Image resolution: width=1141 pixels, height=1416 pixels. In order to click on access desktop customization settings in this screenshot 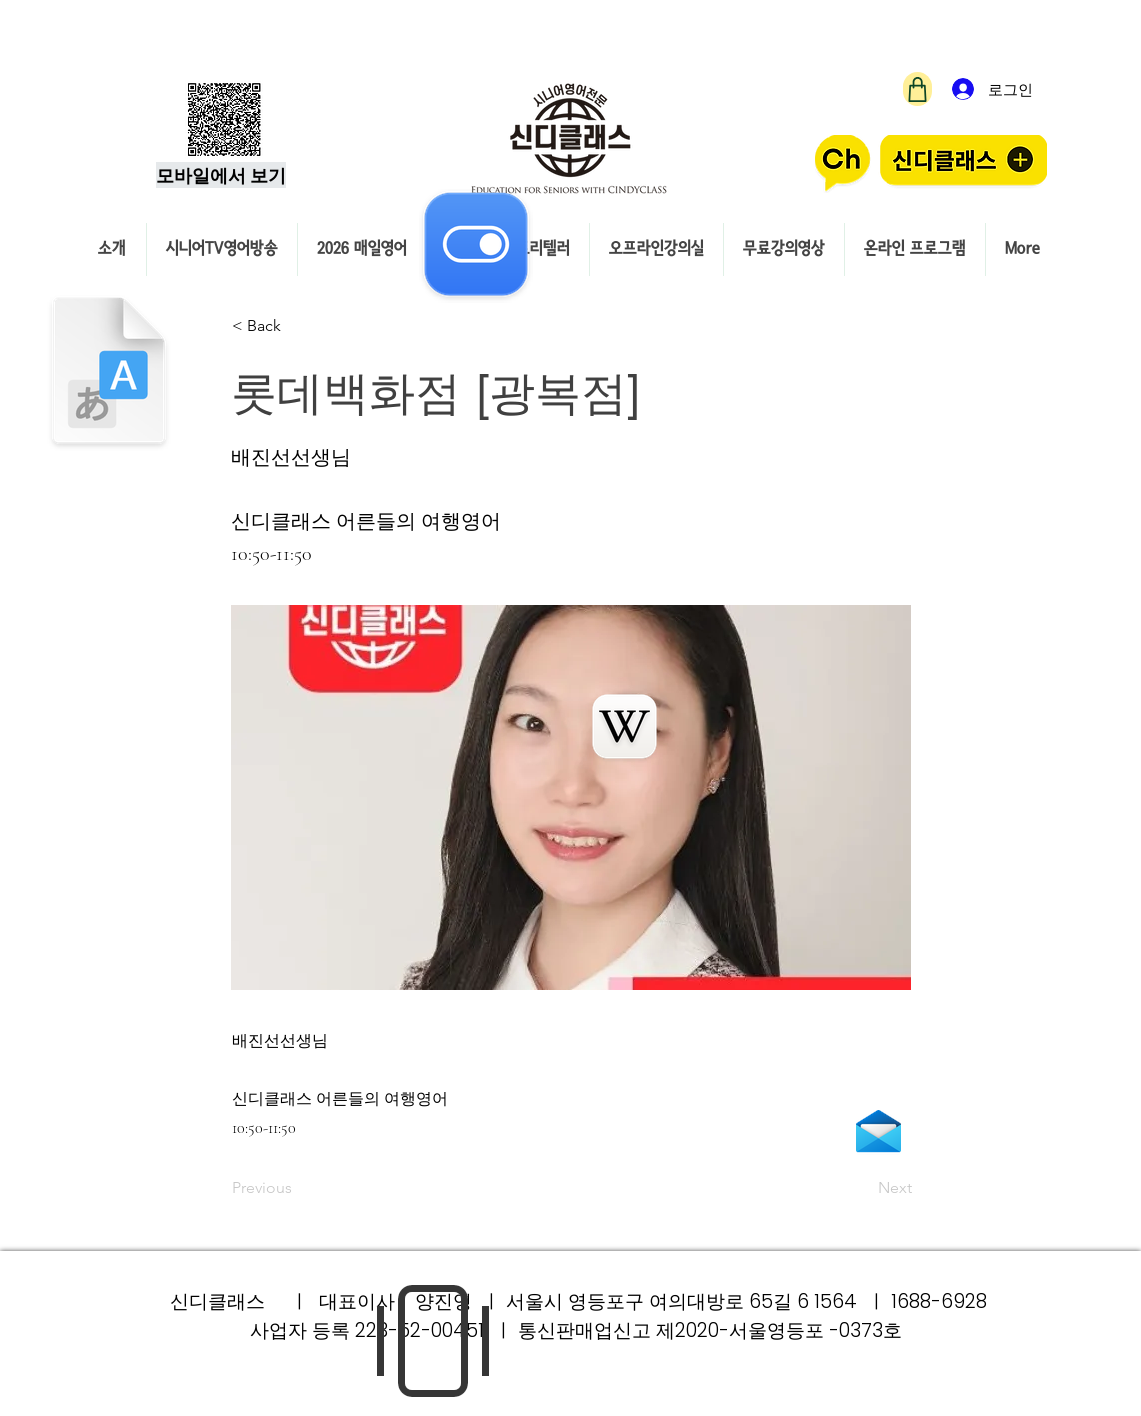, I will do `click(476, 246)`.